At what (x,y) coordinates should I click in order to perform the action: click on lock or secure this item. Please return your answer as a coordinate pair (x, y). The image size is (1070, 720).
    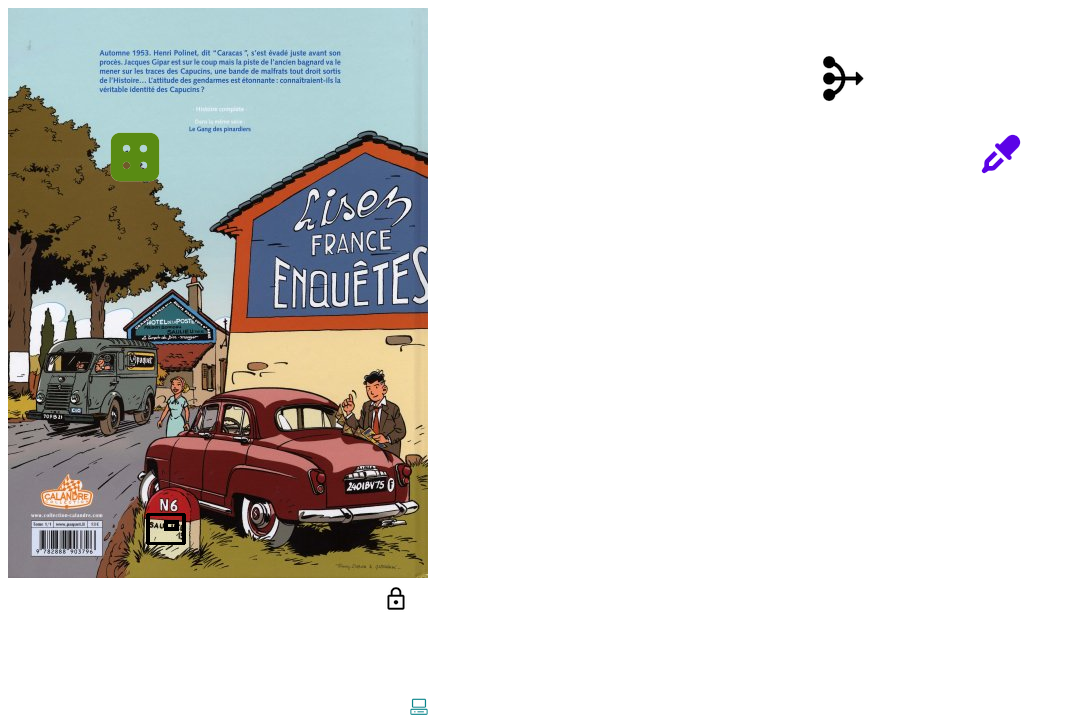
    Looking at the image, I should click on (396, 599).